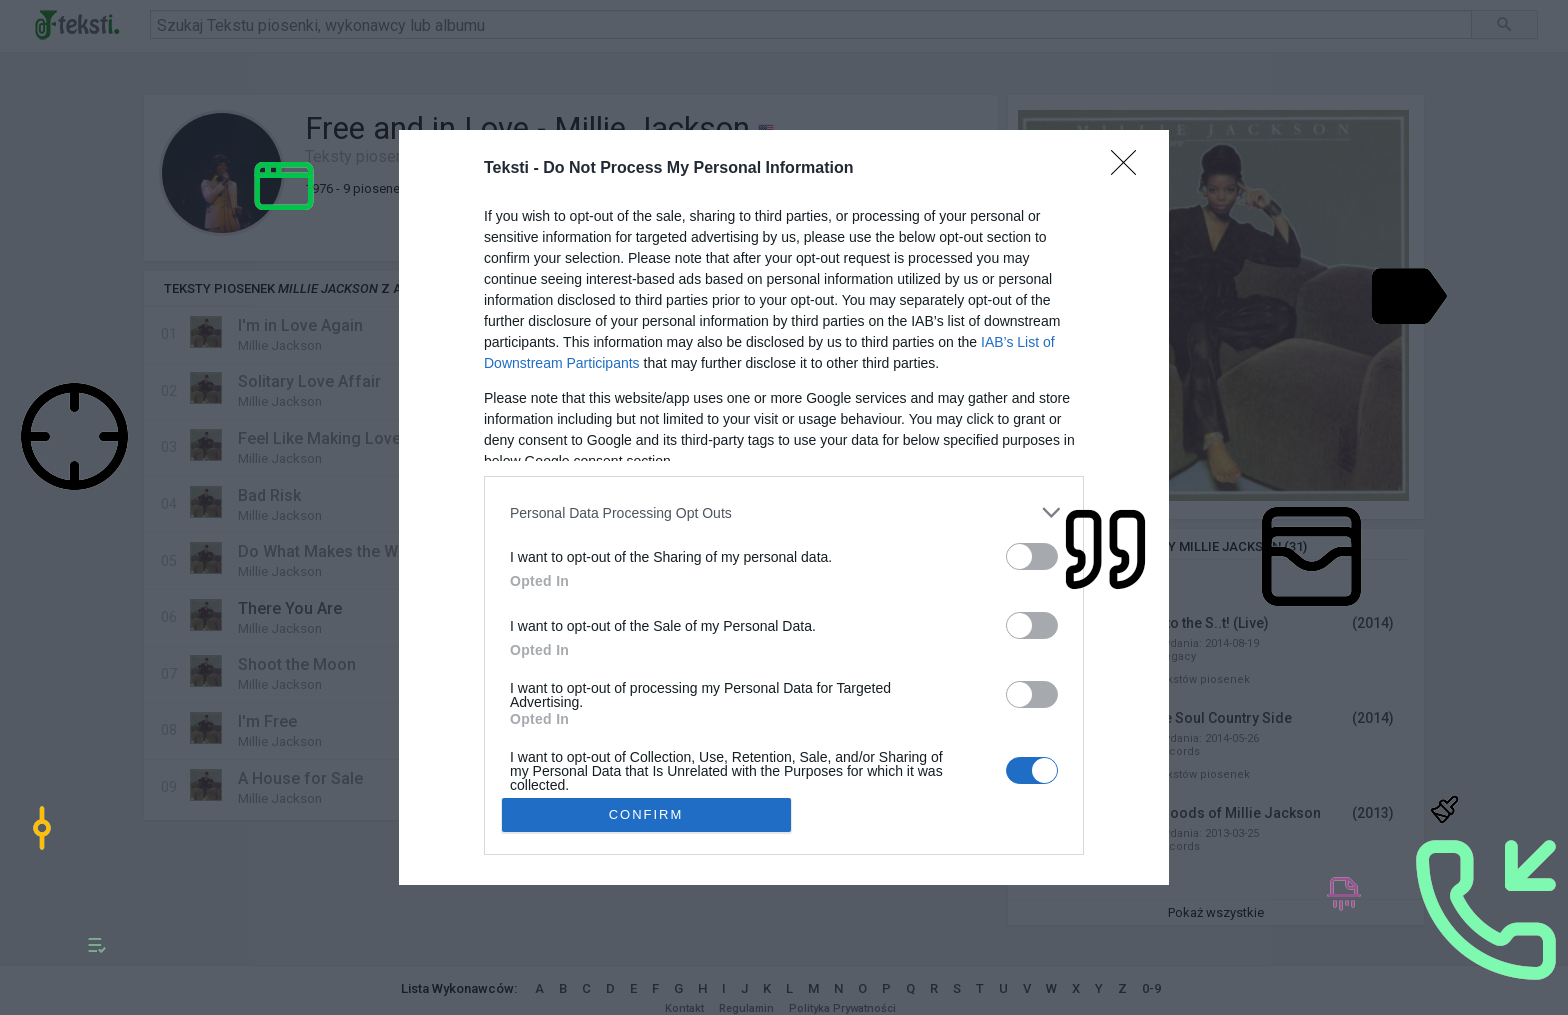 This screenshot has width=1568, height=1015. What do you see at coordinates (284, 186) in the screenshot?
I see `open a new application window` at bounding box center [284, 186].